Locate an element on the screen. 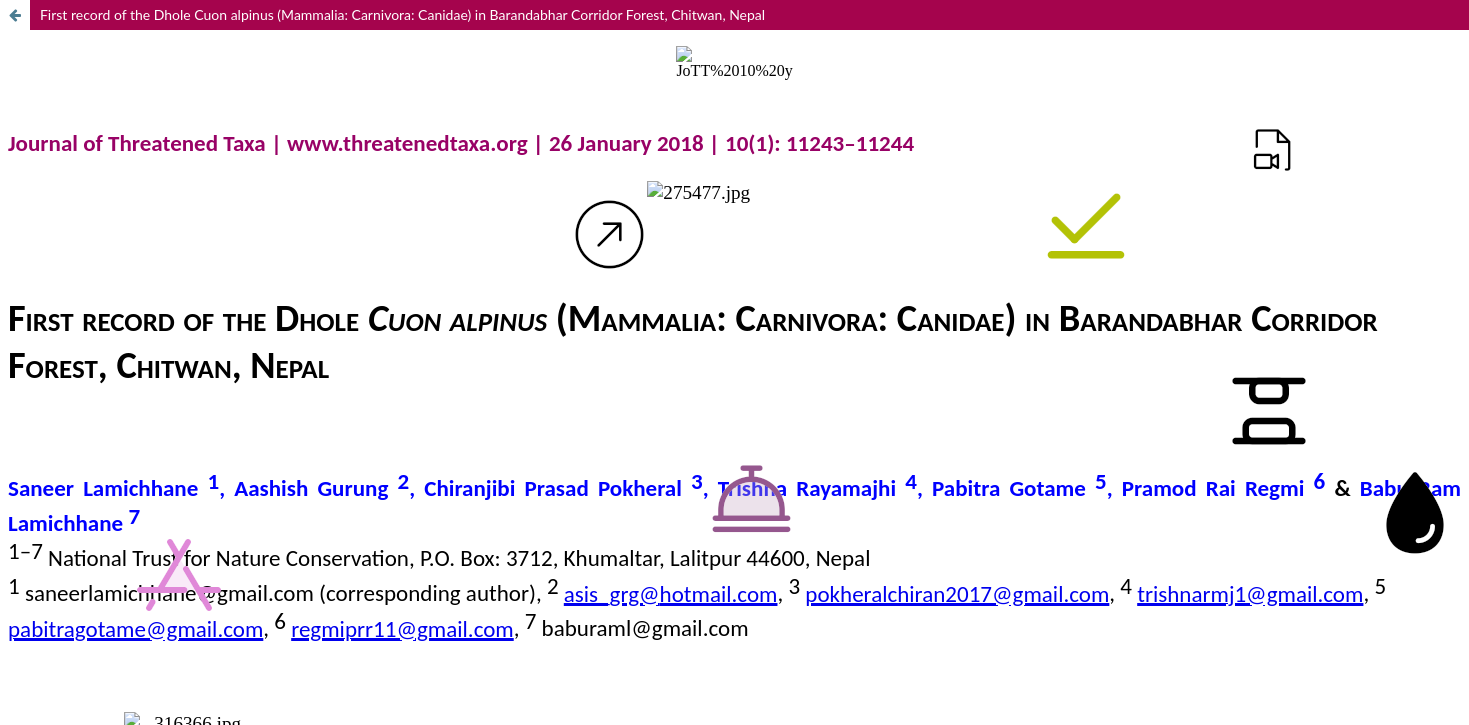 The height and width of the screenshot is (725, 1469). confirm or submit an action is located at coordinates (1086, 228).